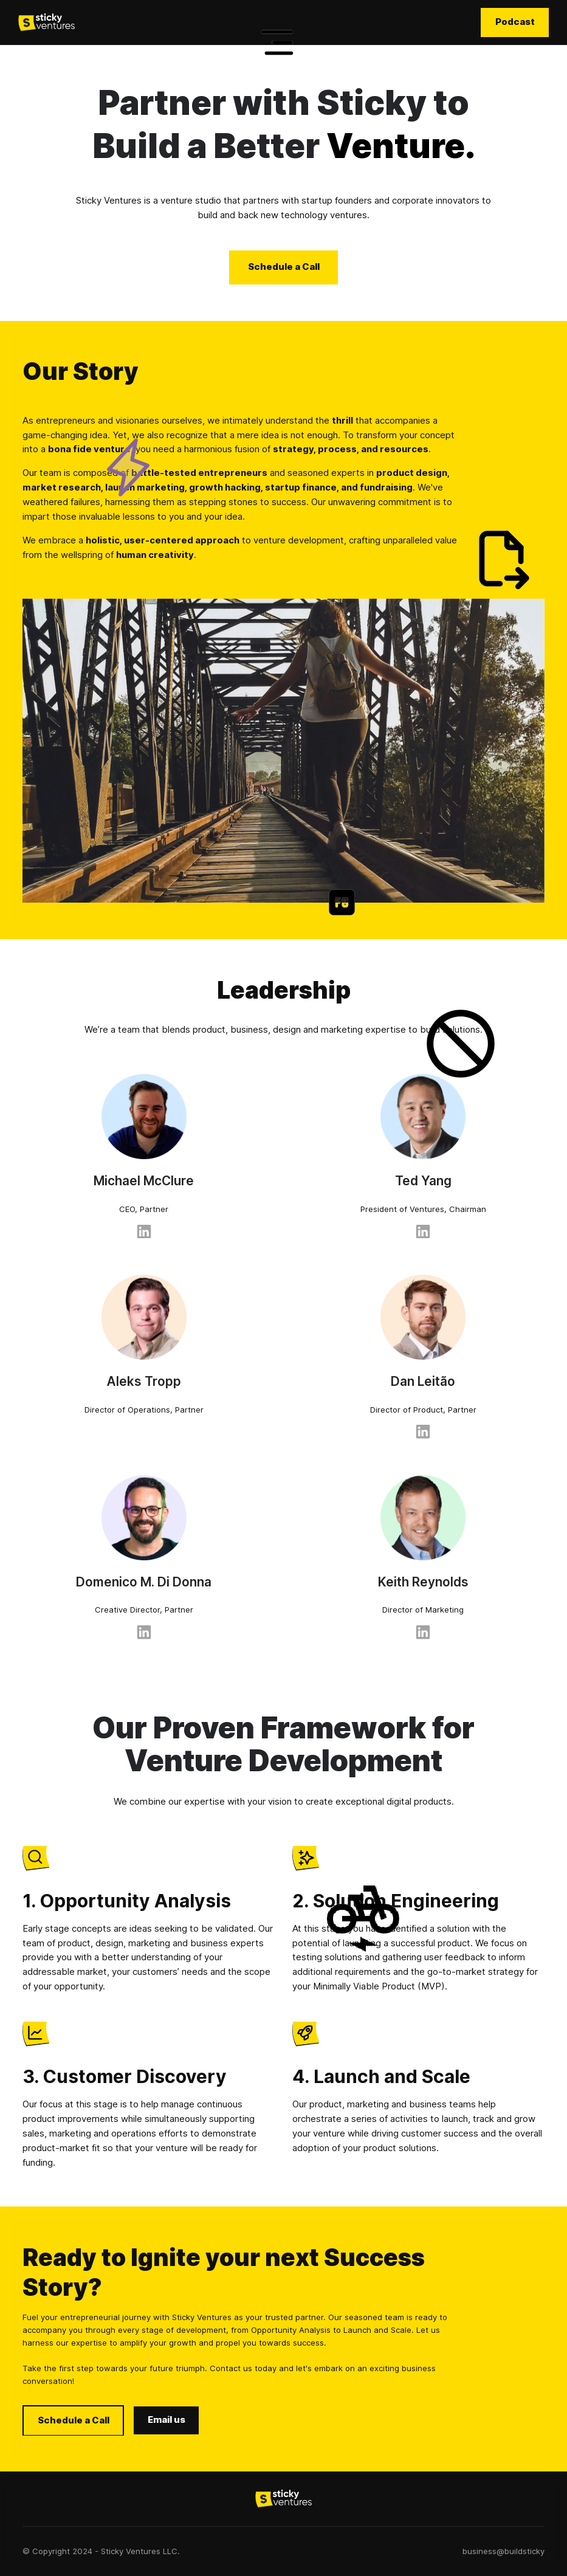 This screenshot has width=567, height=2576. I want to click on find nearby electric bike rentals, so click(363, 1918).